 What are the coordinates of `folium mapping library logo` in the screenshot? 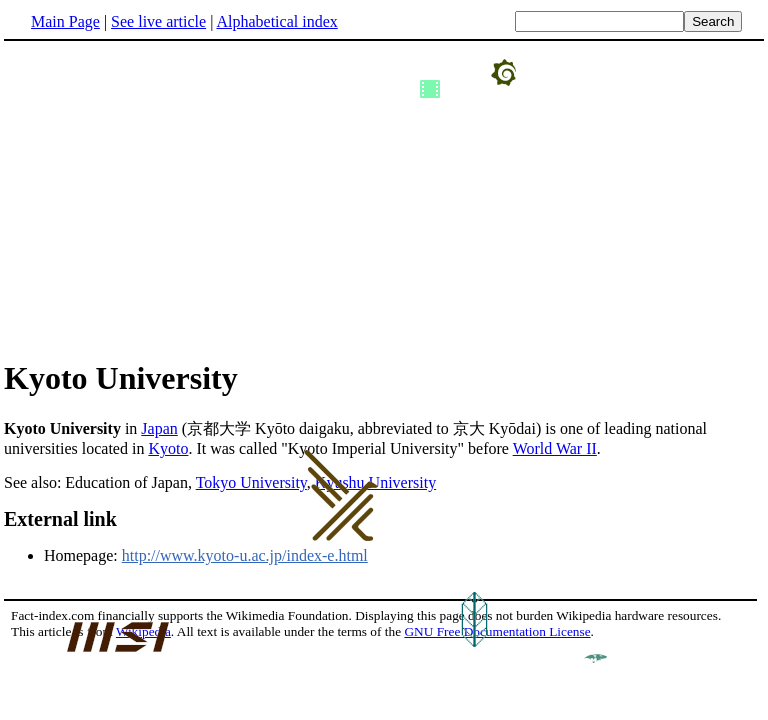 It's located at (474, 619).